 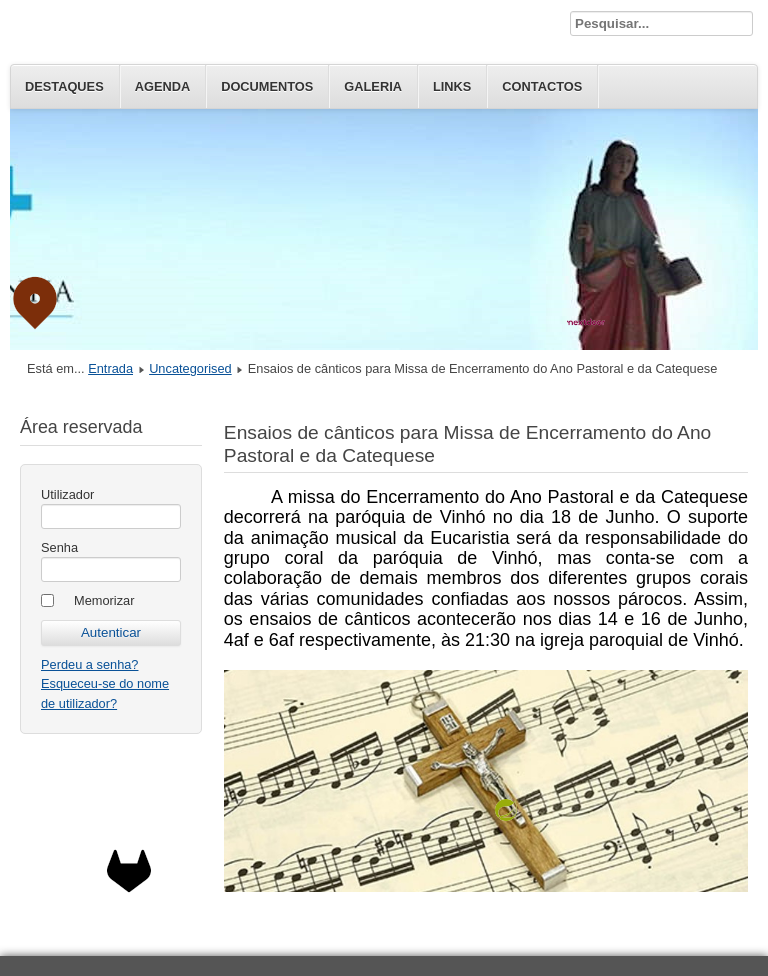 What do you see at coordinates (586, 322) in the screenshot?
I see `open the nextdoor app` at bounding box center [586, 322].